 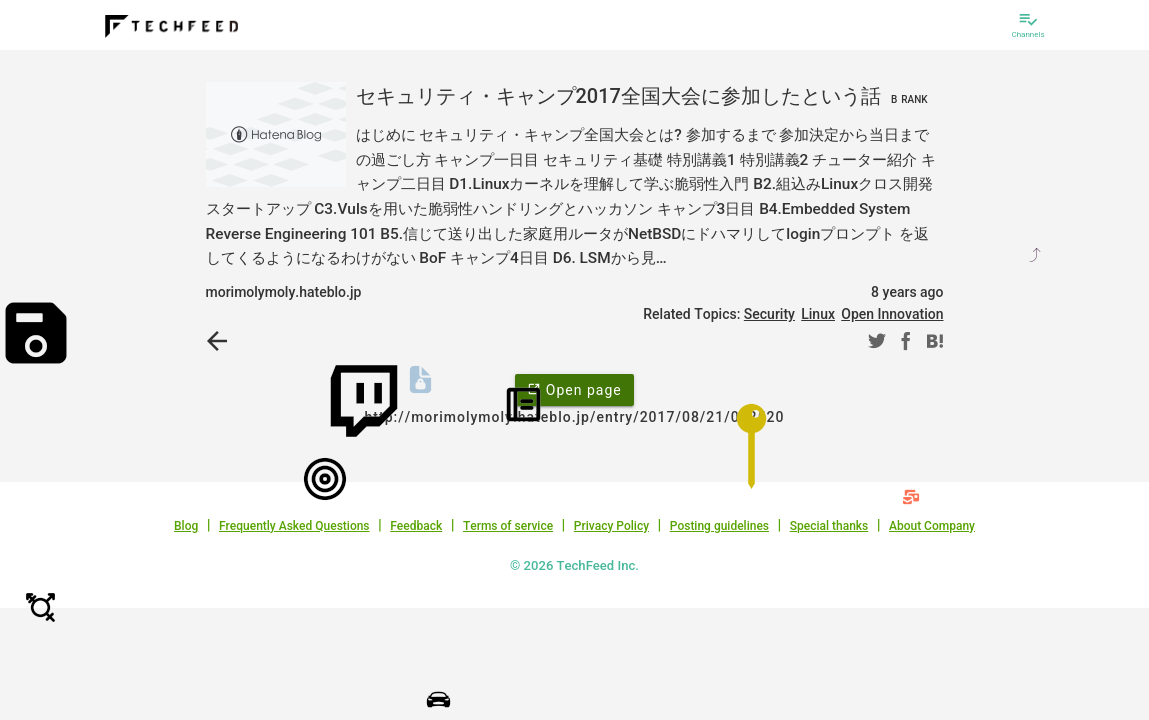 What do you see at coordinates (438, 699) in the screenshot?
I see `access vehicle or car-related features` at bounding box center [438, 699].